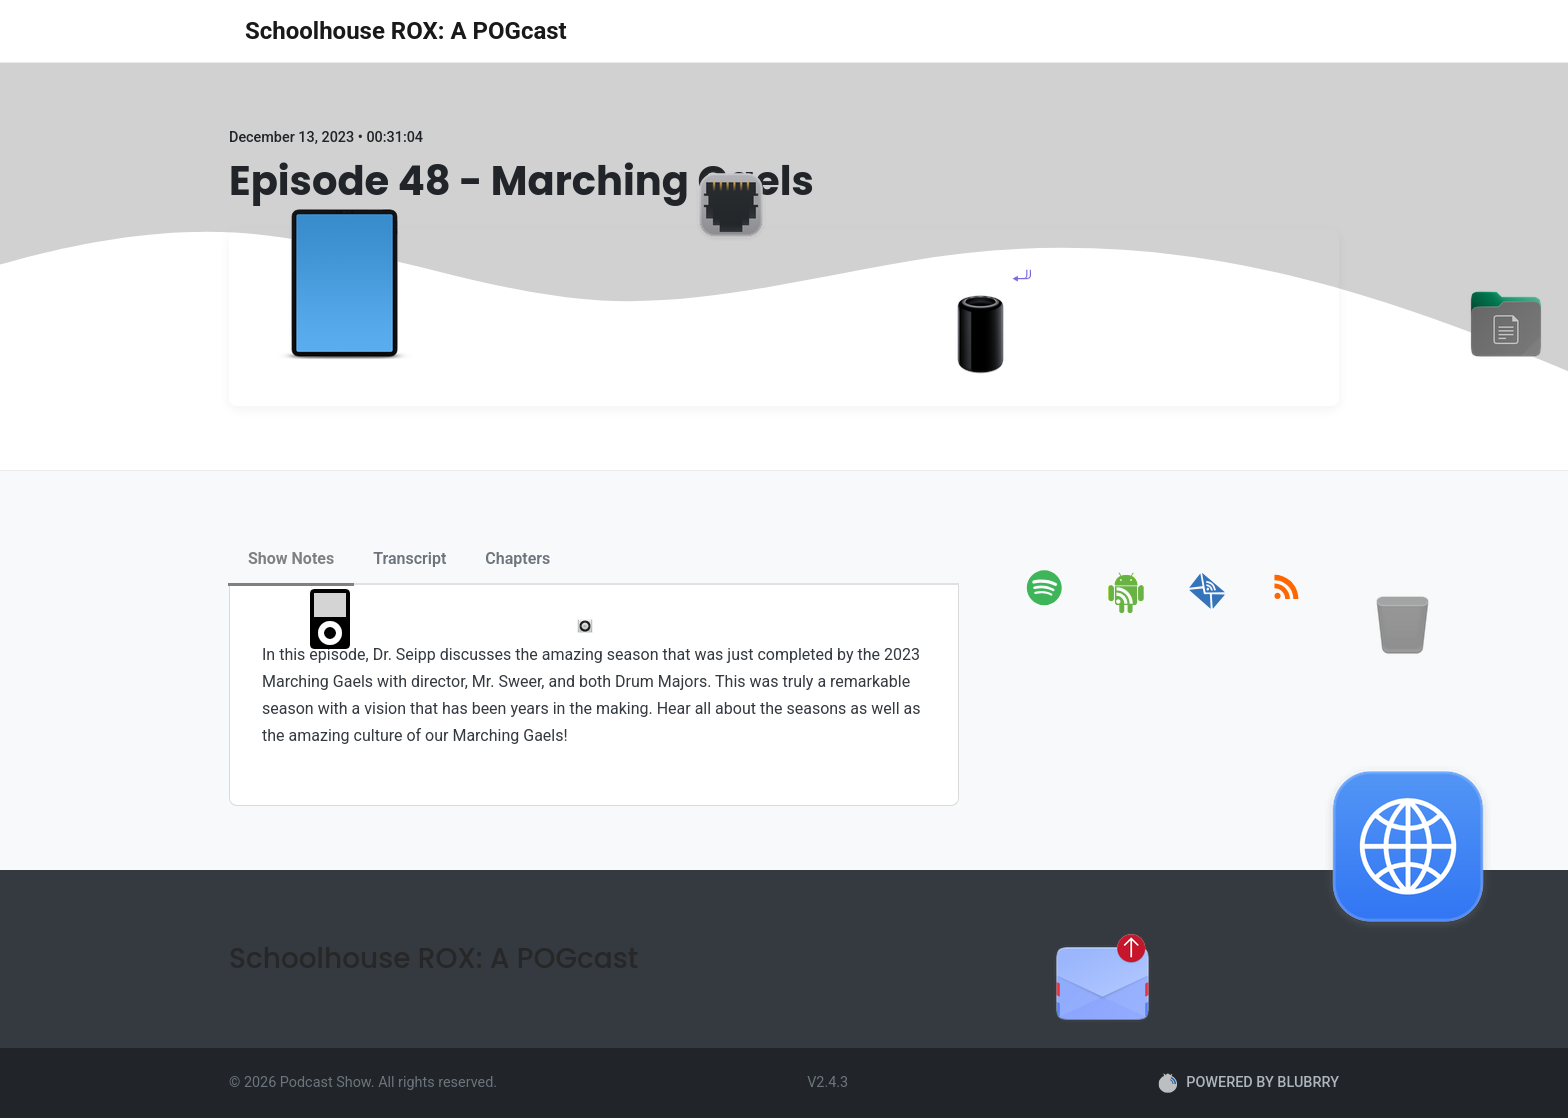 The width and height of the screenshot is (1568, 1118). I want to click on iPod shuffle device connected, so click(585, 626).